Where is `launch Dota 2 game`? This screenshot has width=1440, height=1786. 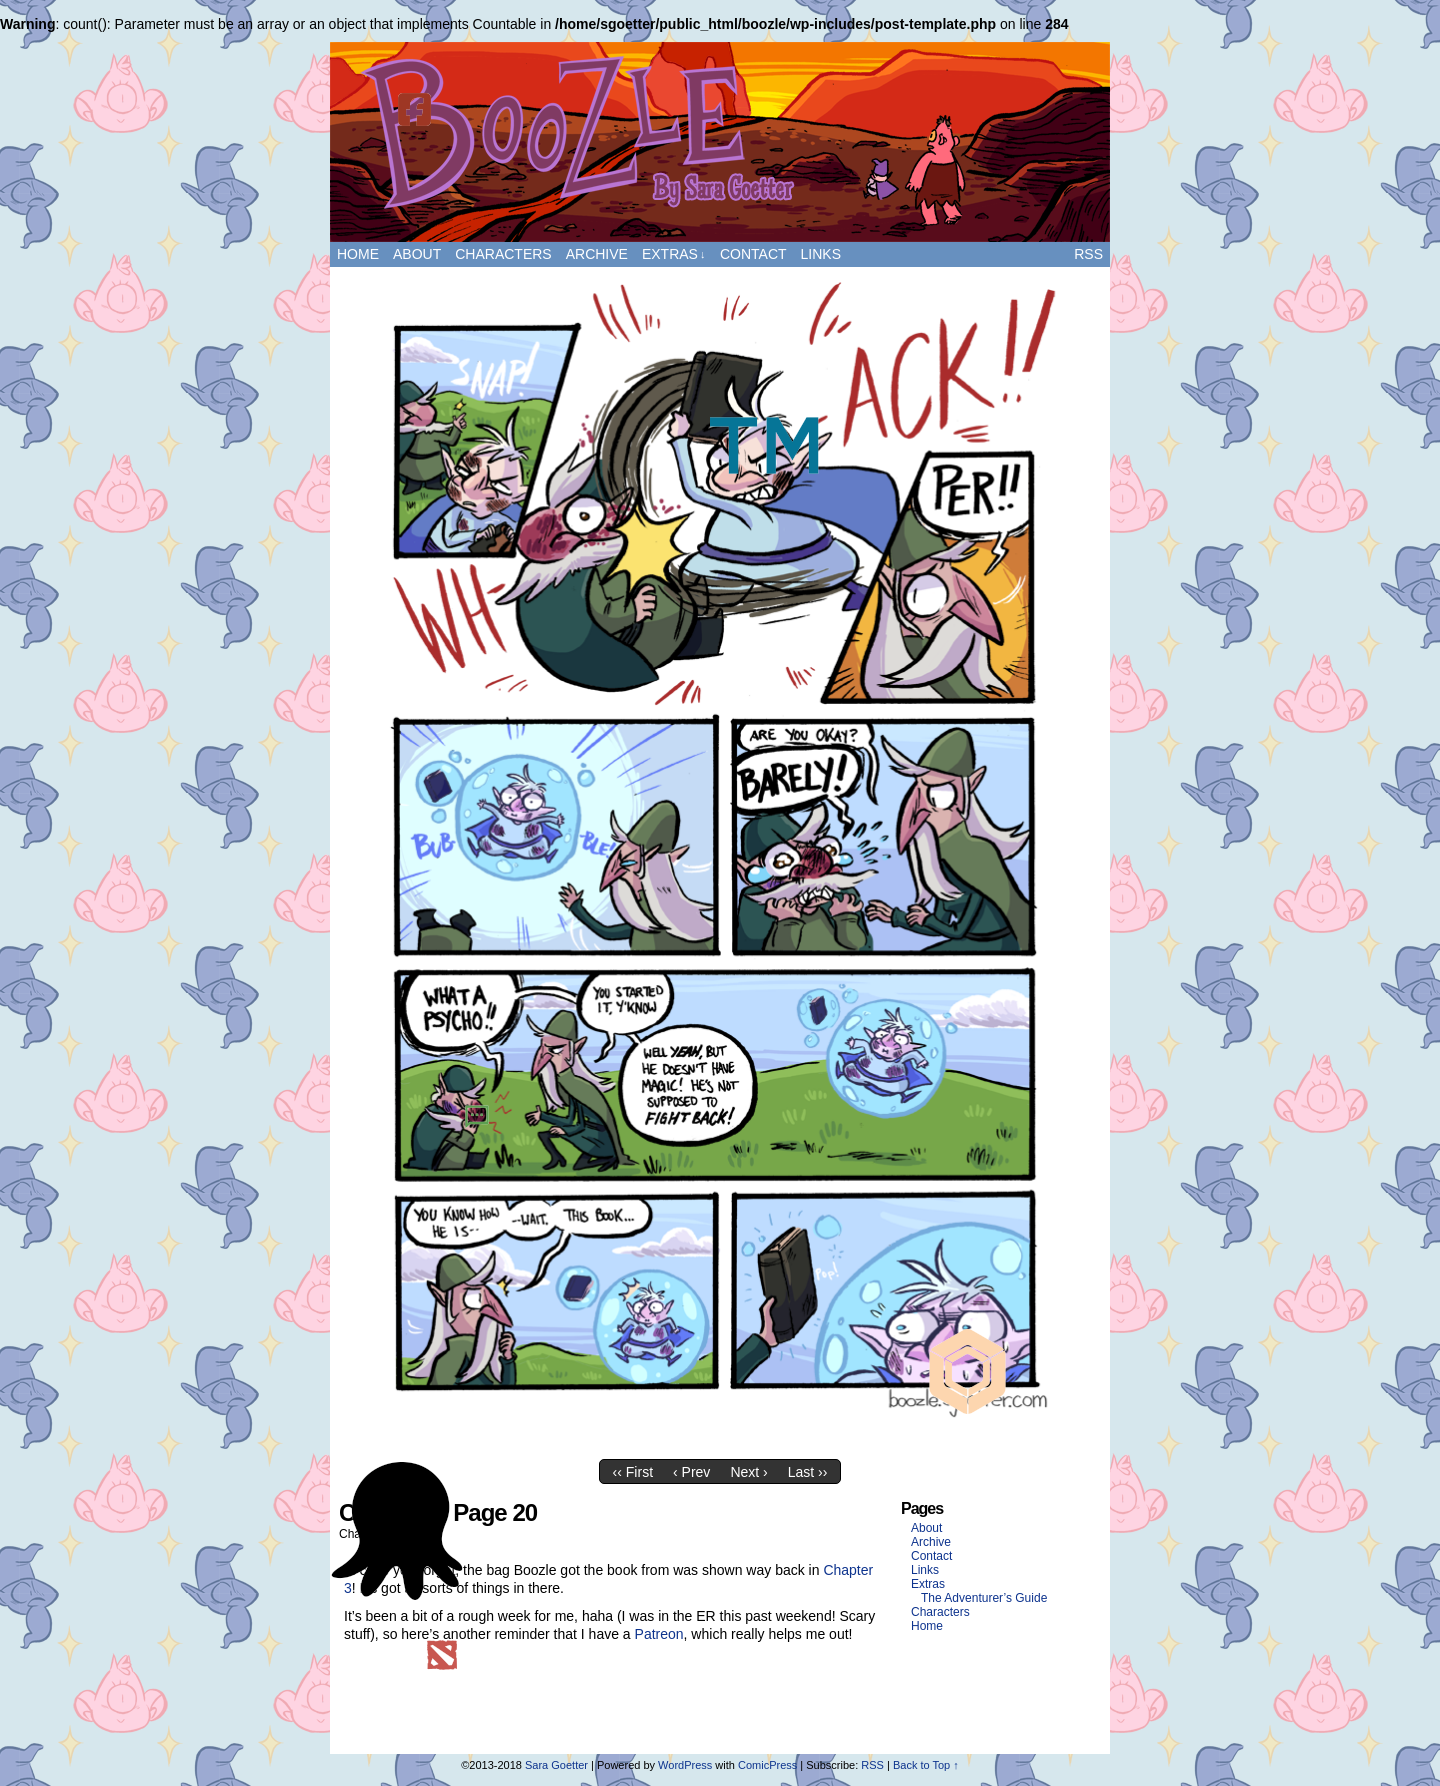 launch Dota 2 game is located at coordinates (442, 1655).